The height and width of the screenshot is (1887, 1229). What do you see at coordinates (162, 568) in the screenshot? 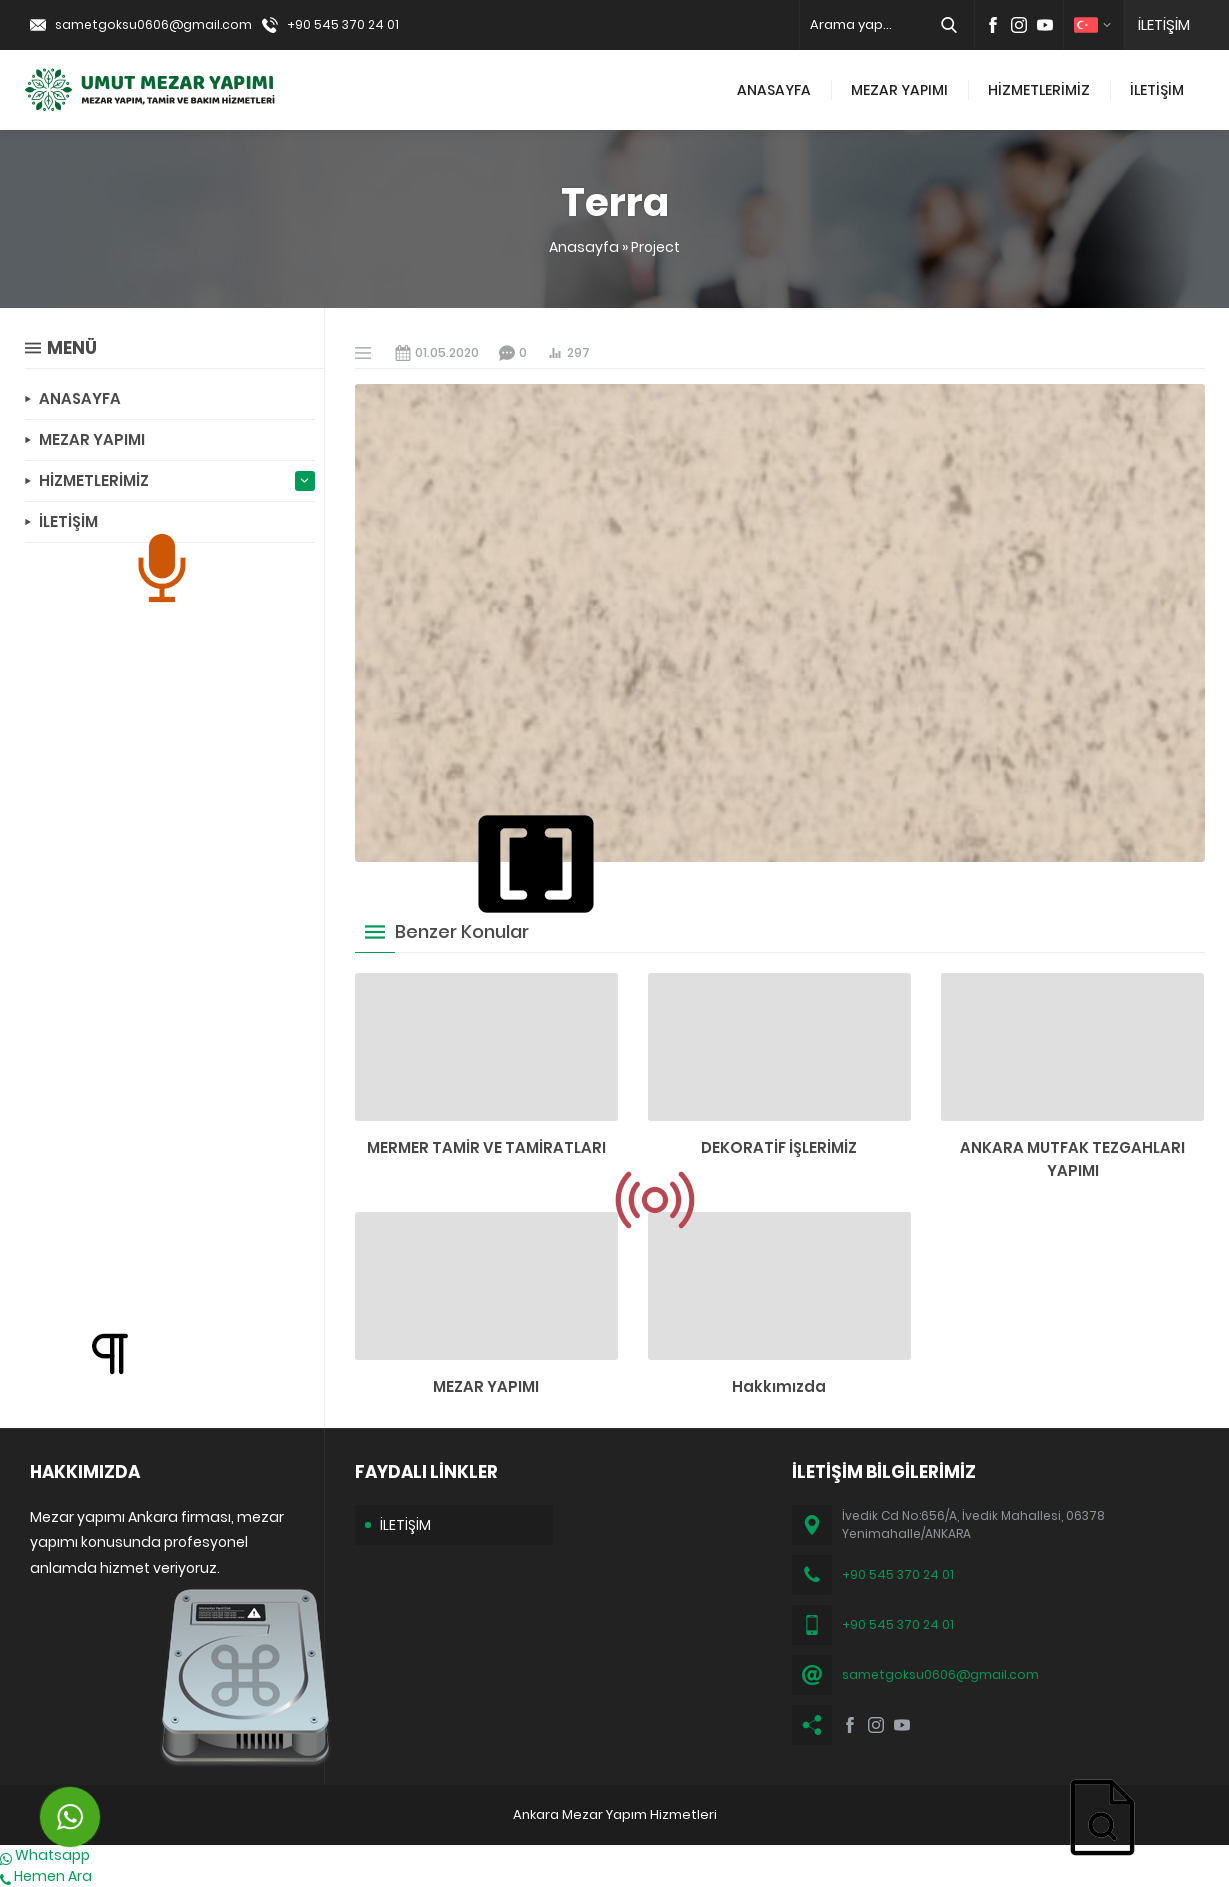
I see `tap to start voice input` at bounding box center [162, 568].